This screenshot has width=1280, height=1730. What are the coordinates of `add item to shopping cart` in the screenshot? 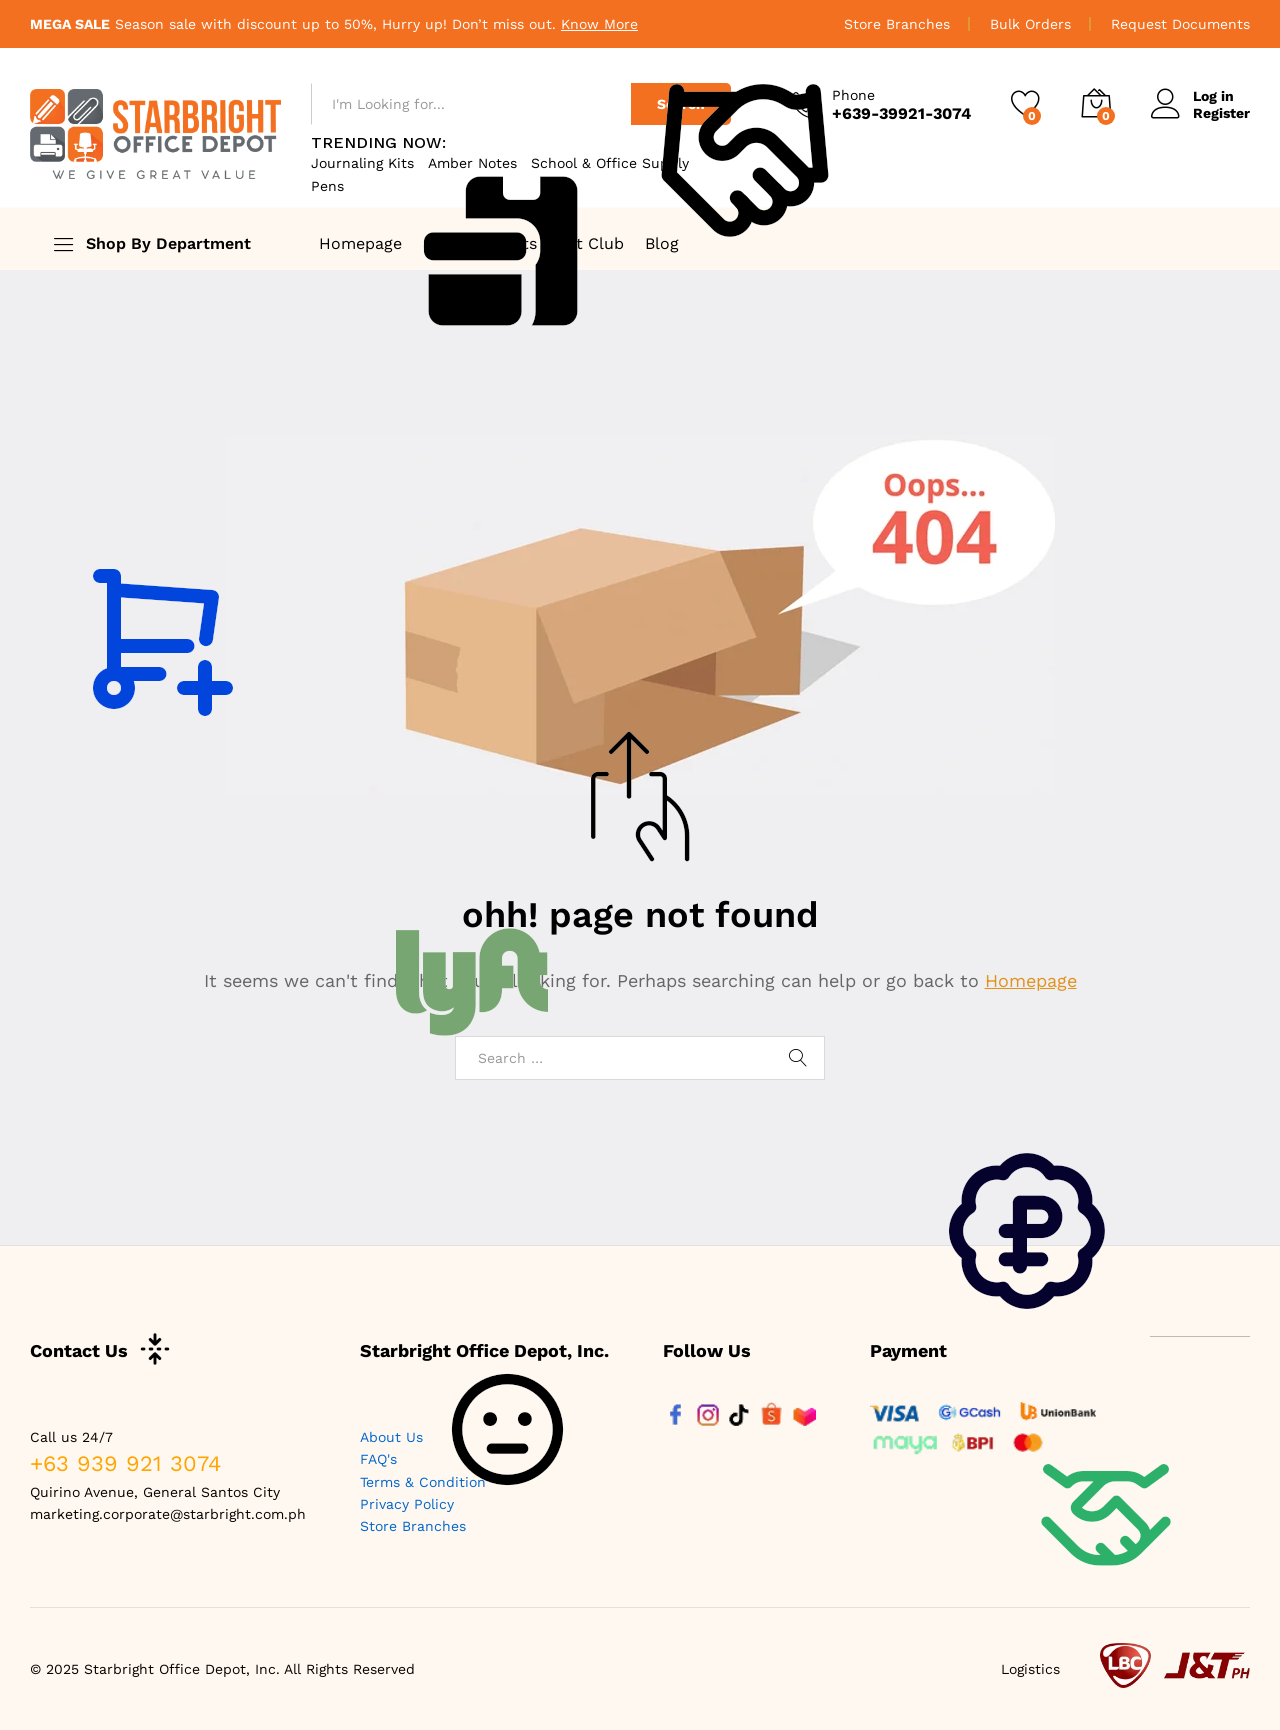 It's located at (156, 639).